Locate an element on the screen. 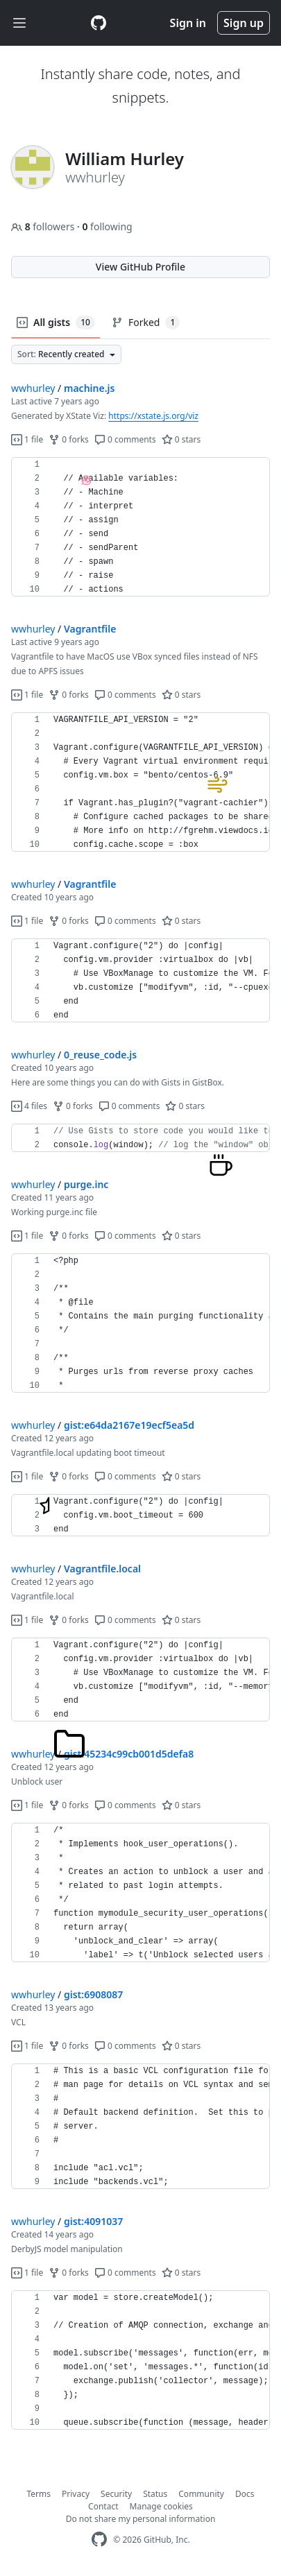  find nearby coffee shops or cafes is located at coordinates (221, 1166).